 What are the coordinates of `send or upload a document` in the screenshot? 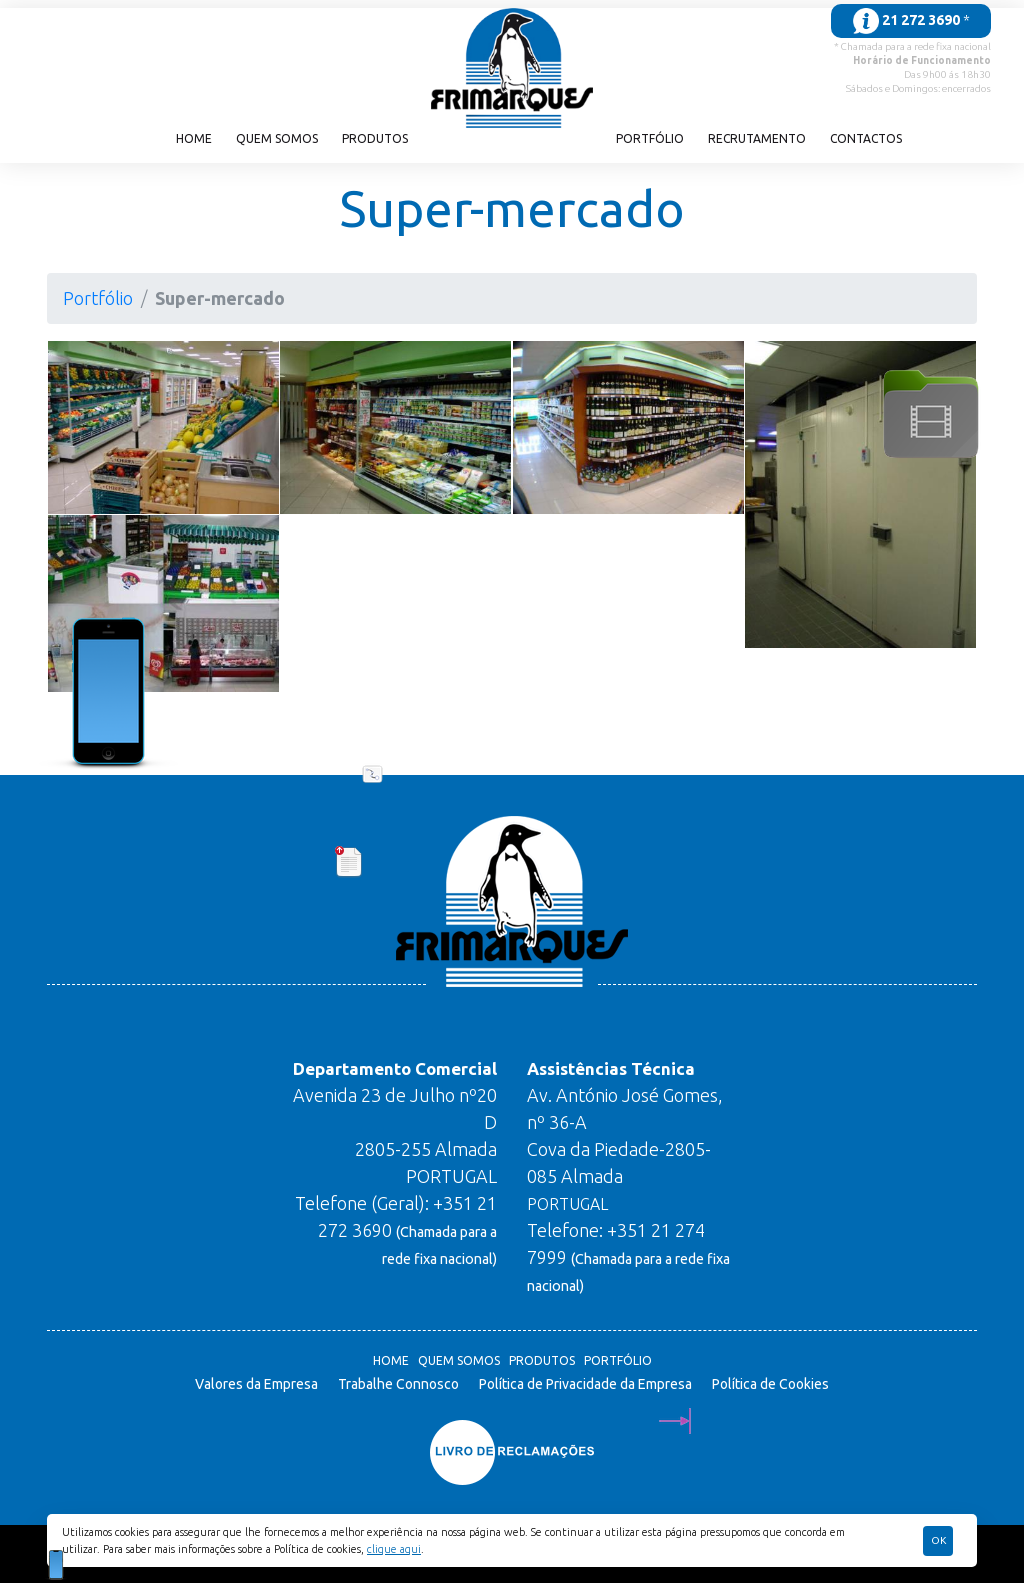 It's located at (349, 862).